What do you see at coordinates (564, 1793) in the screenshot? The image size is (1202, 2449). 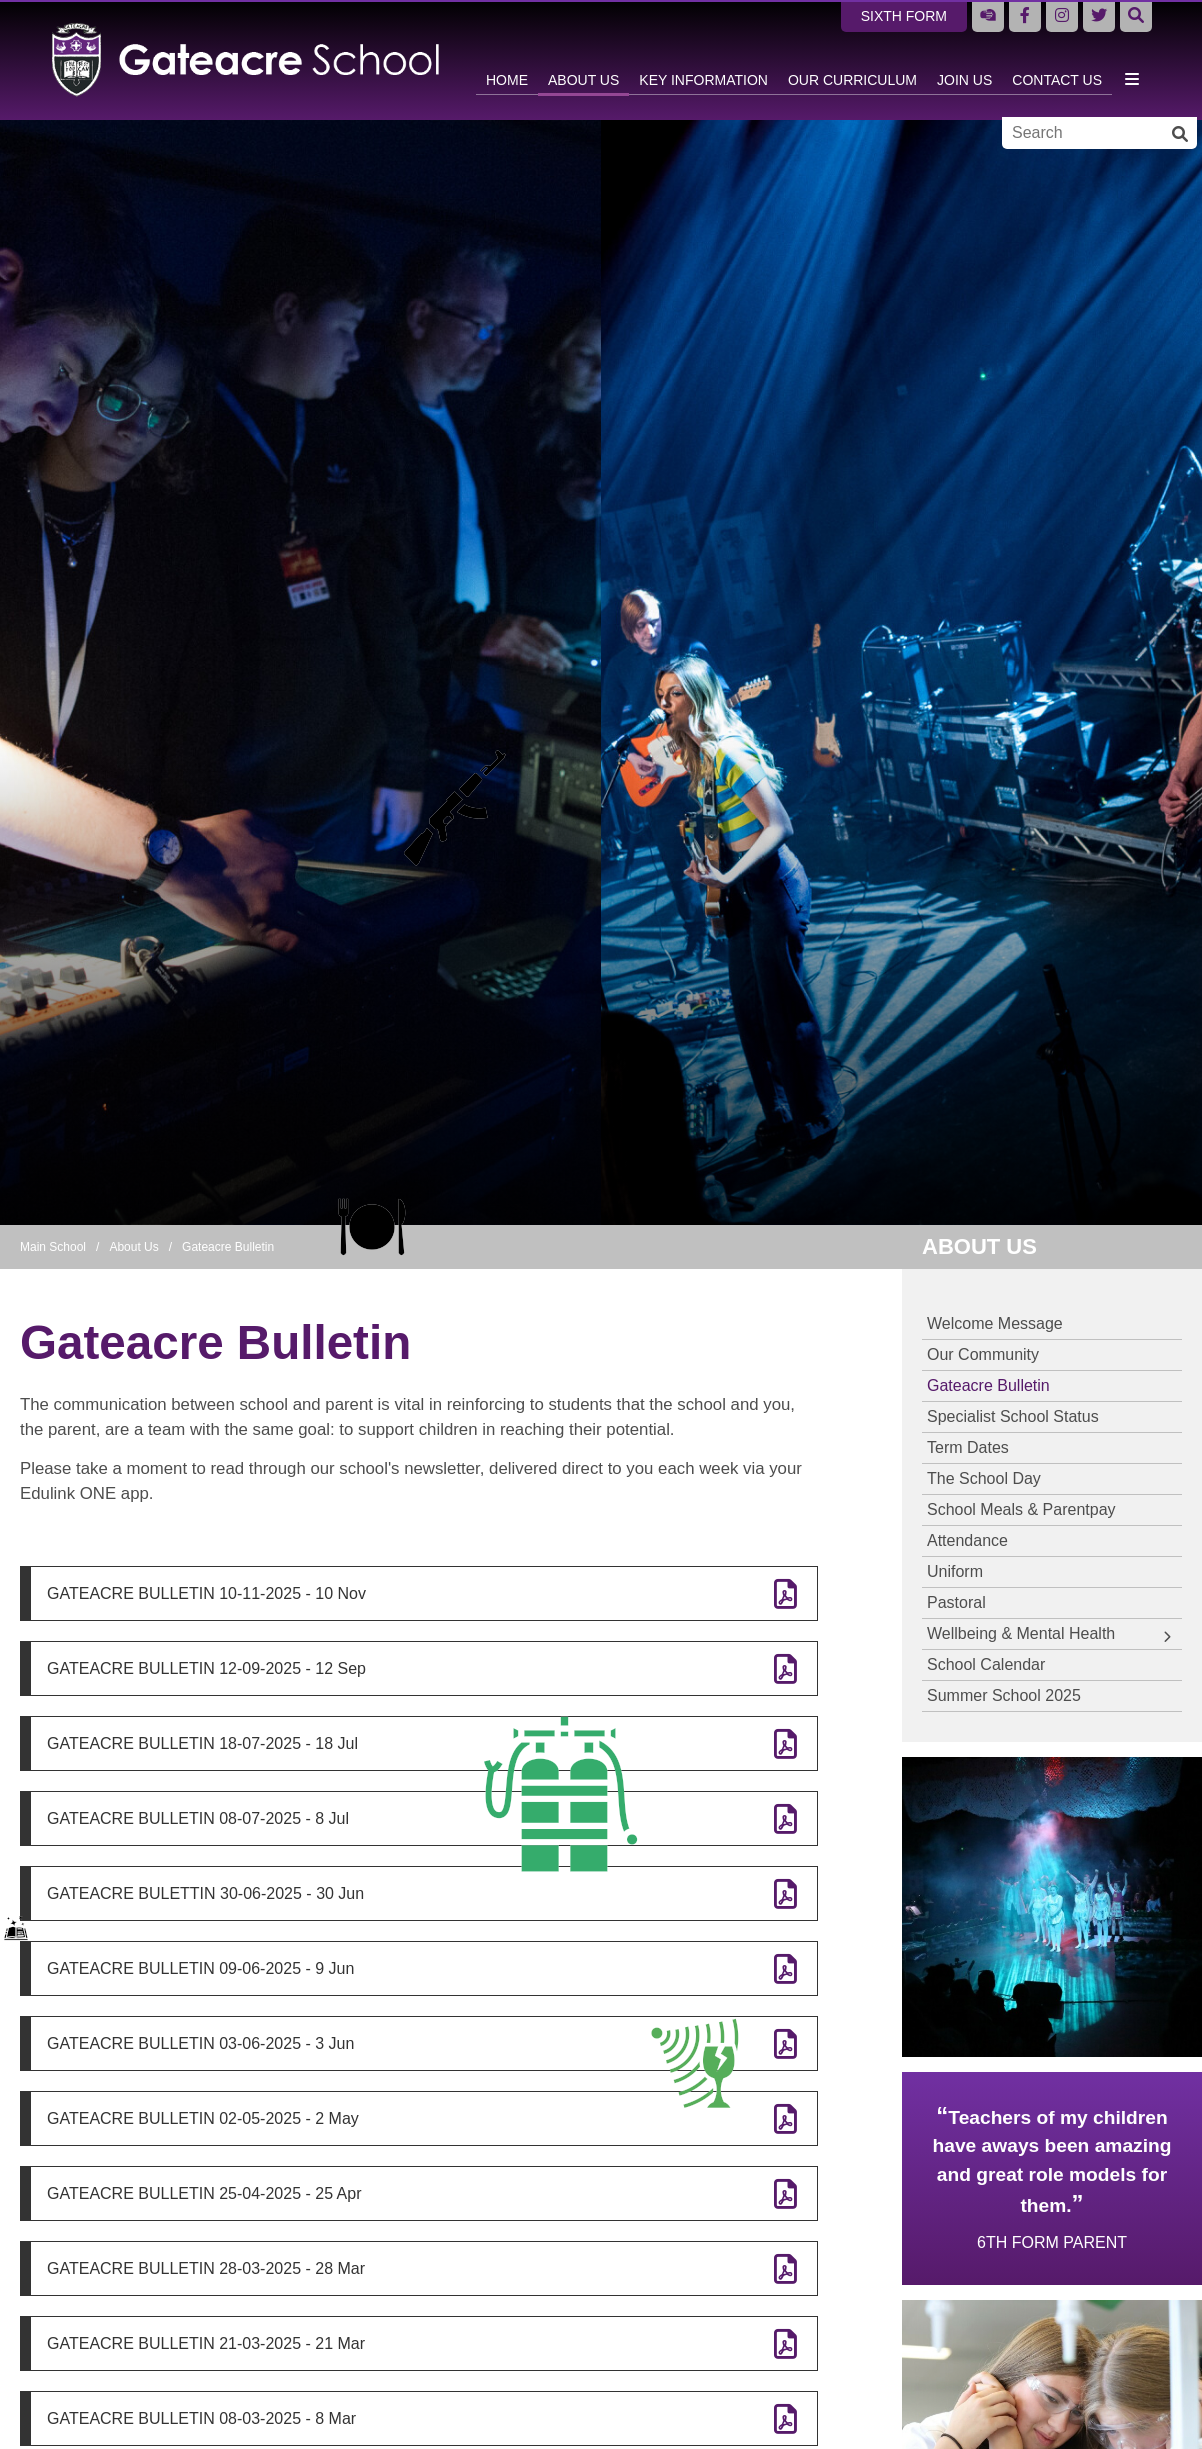 I see `access diving or scuba equipment settings` at bounding box center [564, 1793].